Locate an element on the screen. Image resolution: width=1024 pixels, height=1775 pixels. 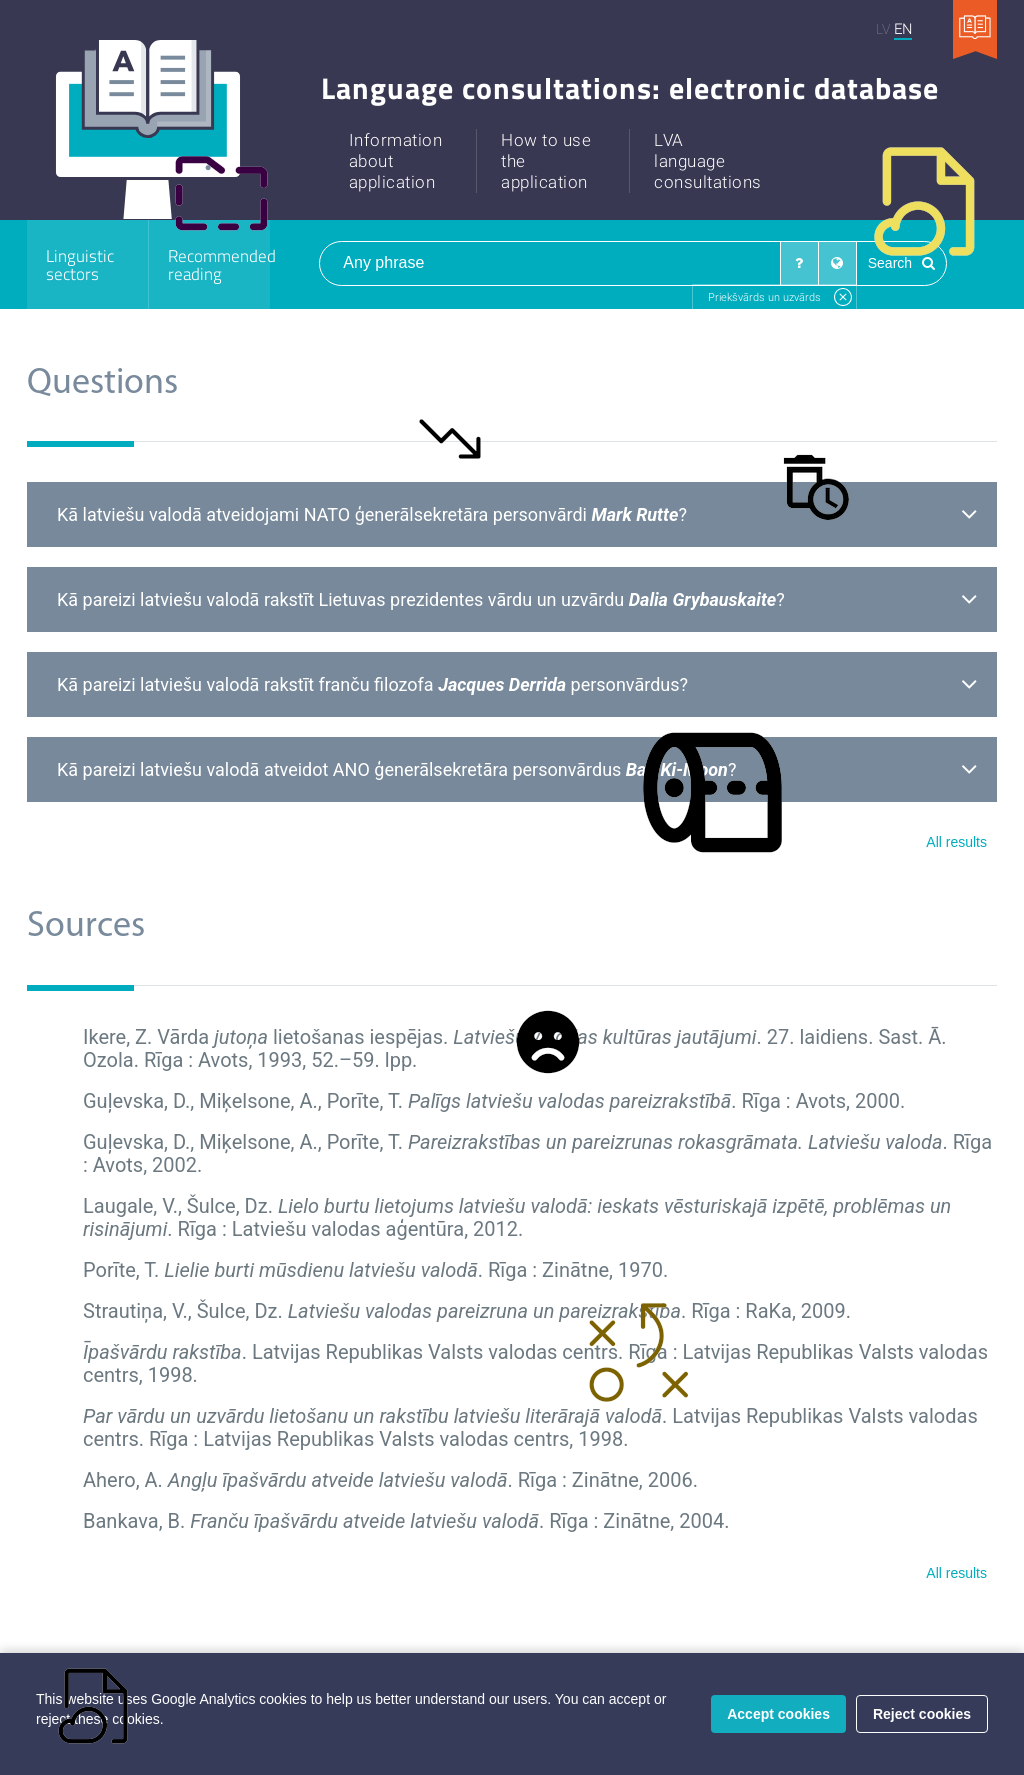
indicates a declining trend or decrease in value is located at coordinates (450, 439).